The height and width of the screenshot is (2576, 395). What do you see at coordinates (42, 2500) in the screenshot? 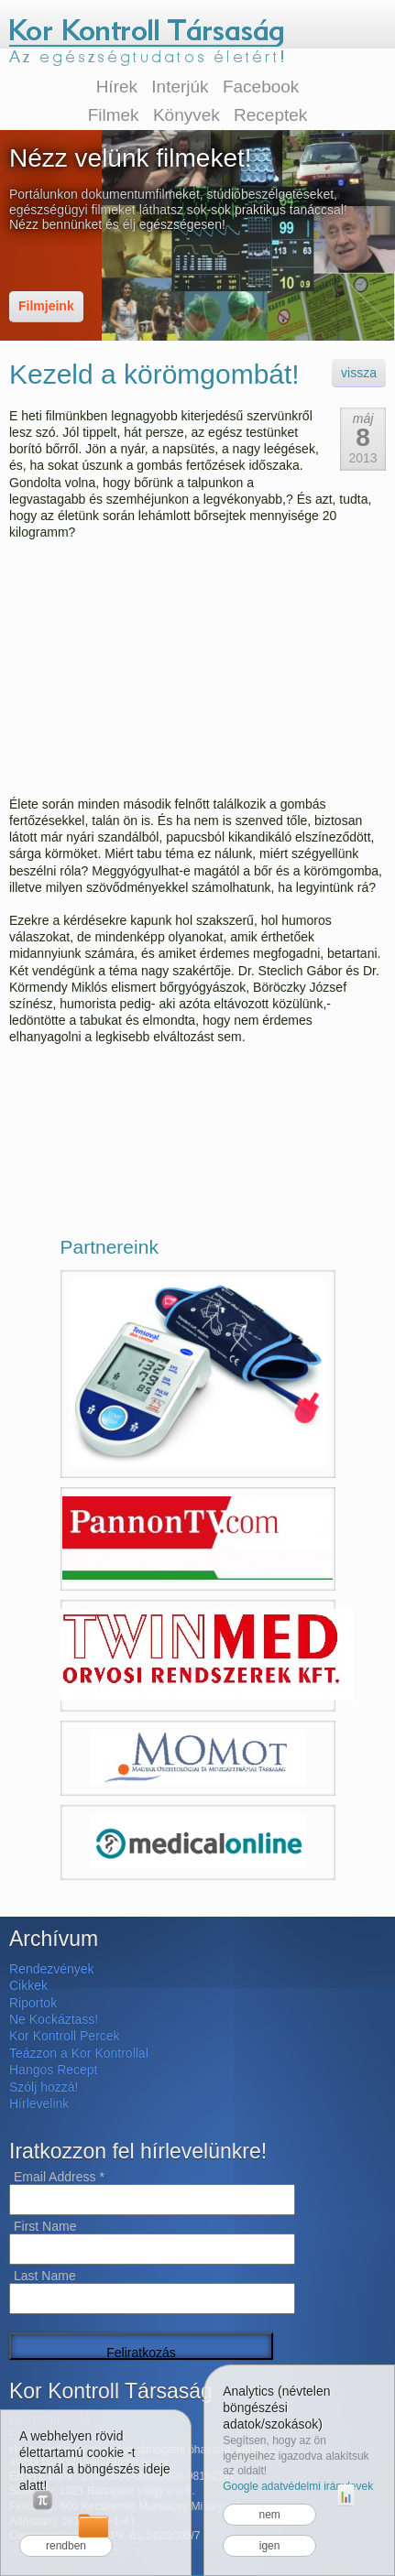
I see `open mathematics or calculator app` at bounding box center [42, 2500].